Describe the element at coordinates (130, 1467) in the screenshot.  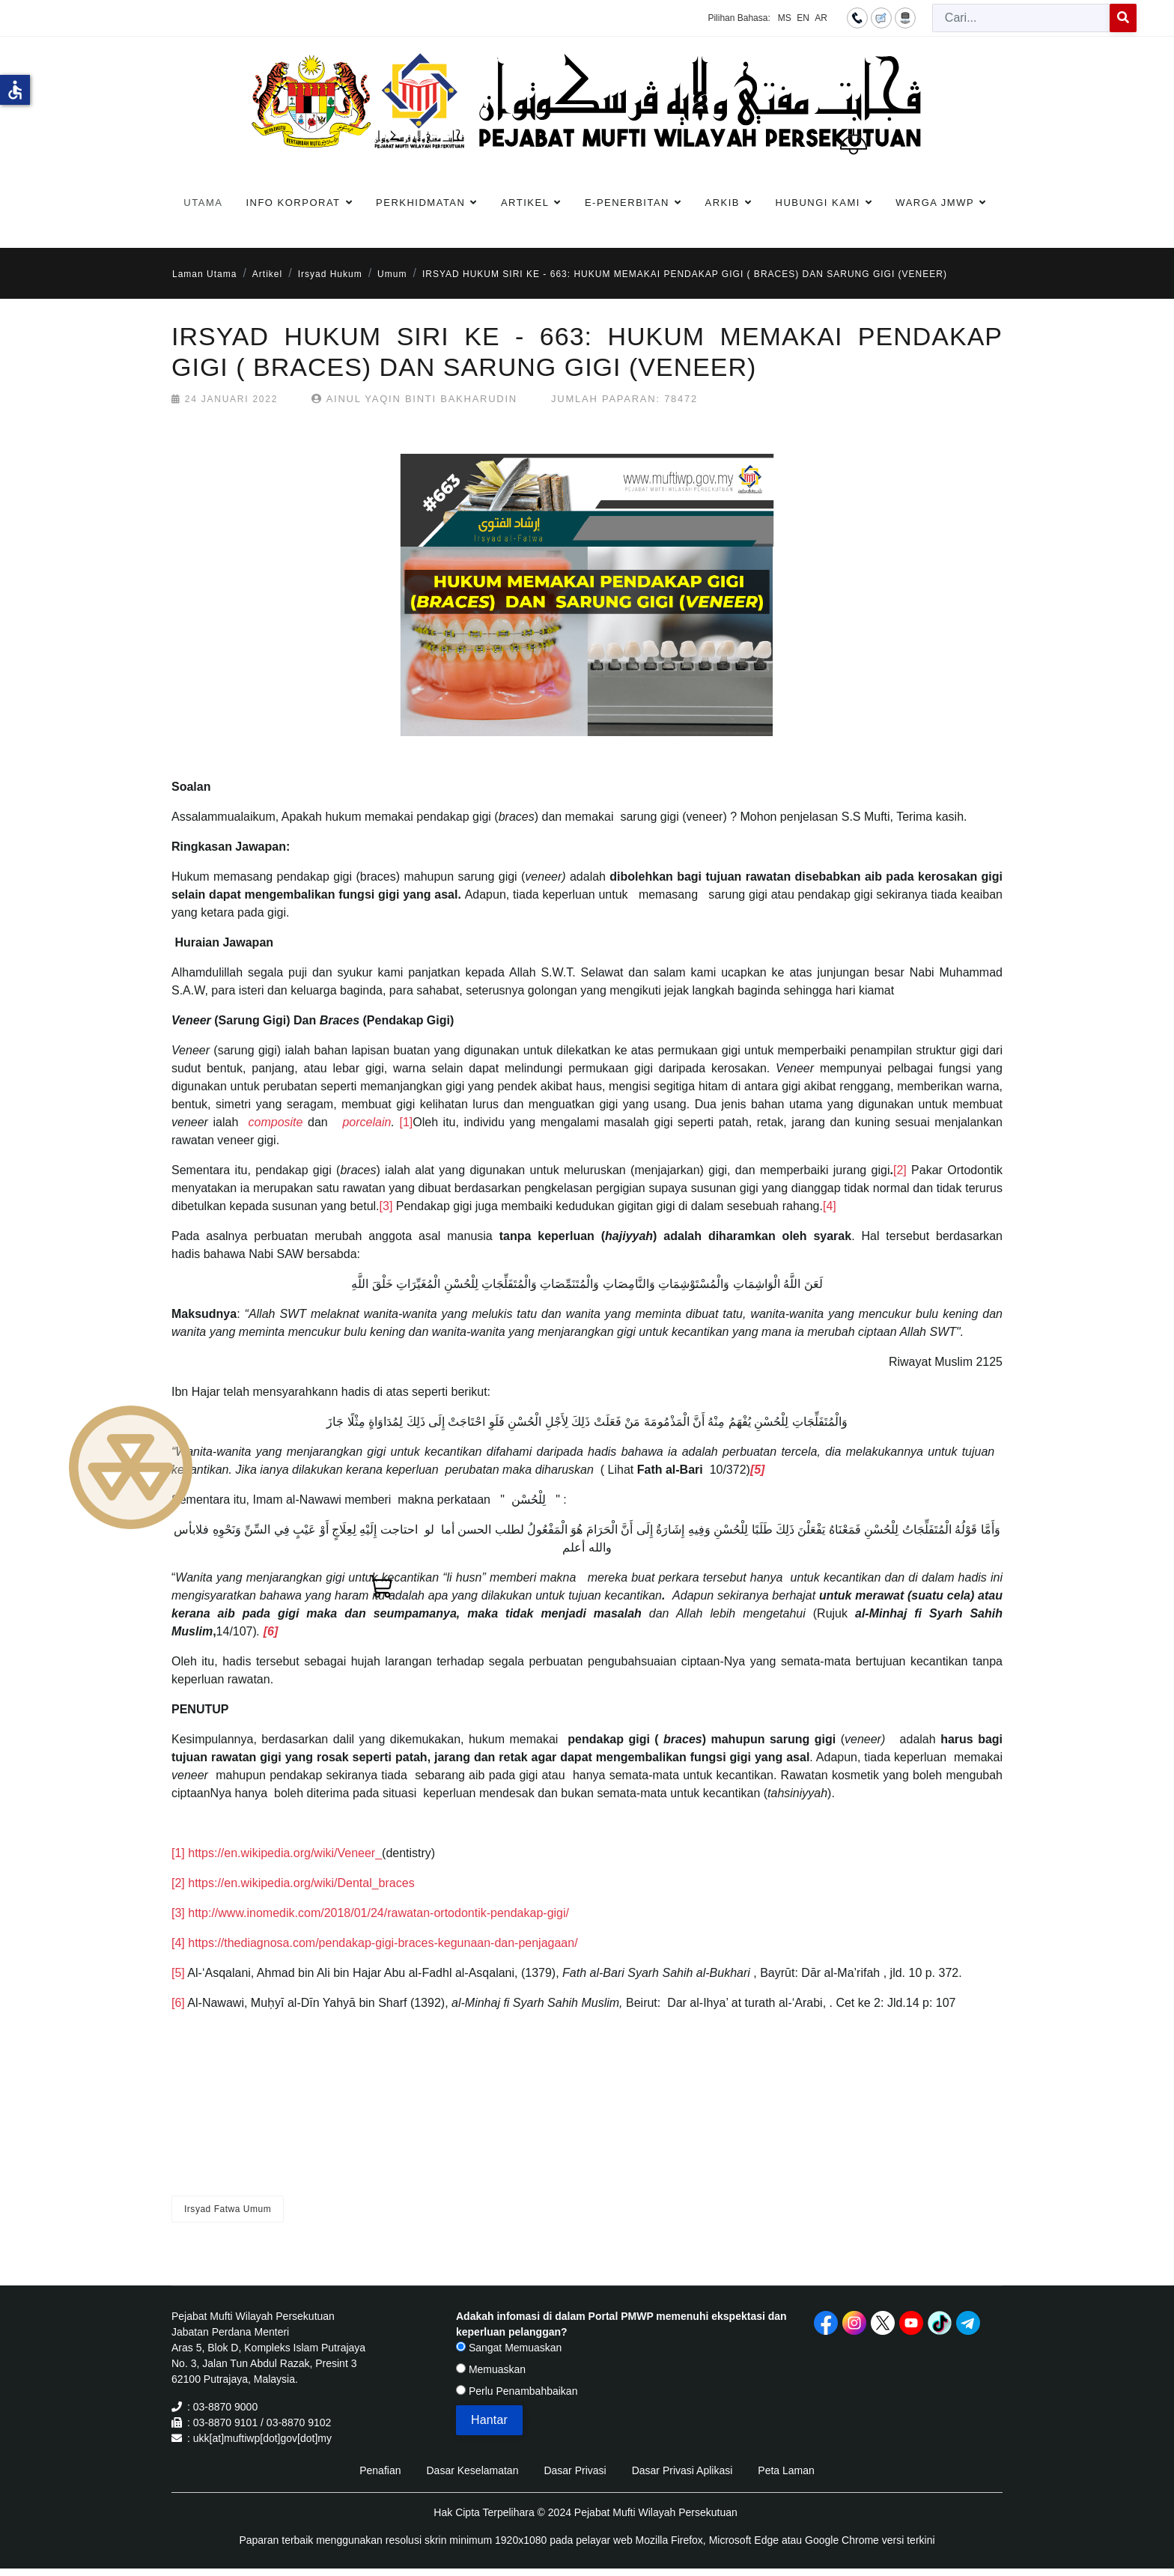
I see `fallout shelter location indicator` at that location.